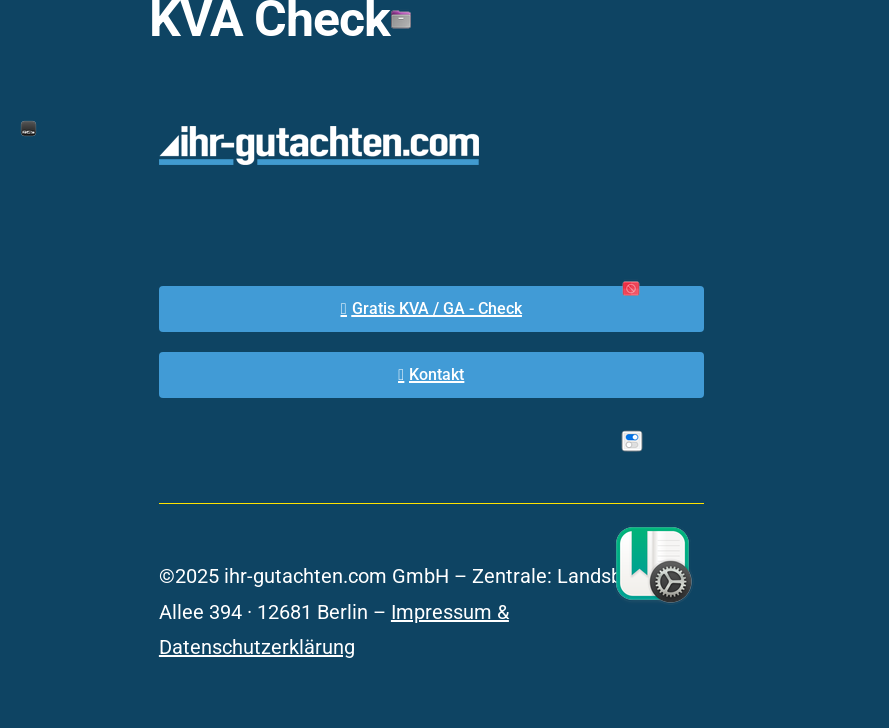  Describe the element at coordinates (401, 19) in the screenshot. I see `open file manager application` at that location.